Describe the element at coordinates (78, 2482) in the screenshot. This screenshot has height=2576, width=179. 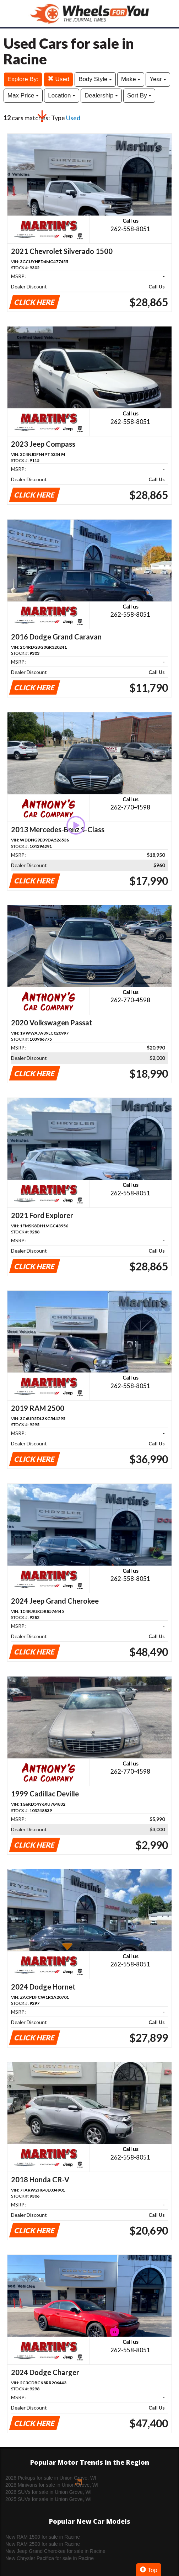
I see `view purchase receipt or transaction history` at that location.